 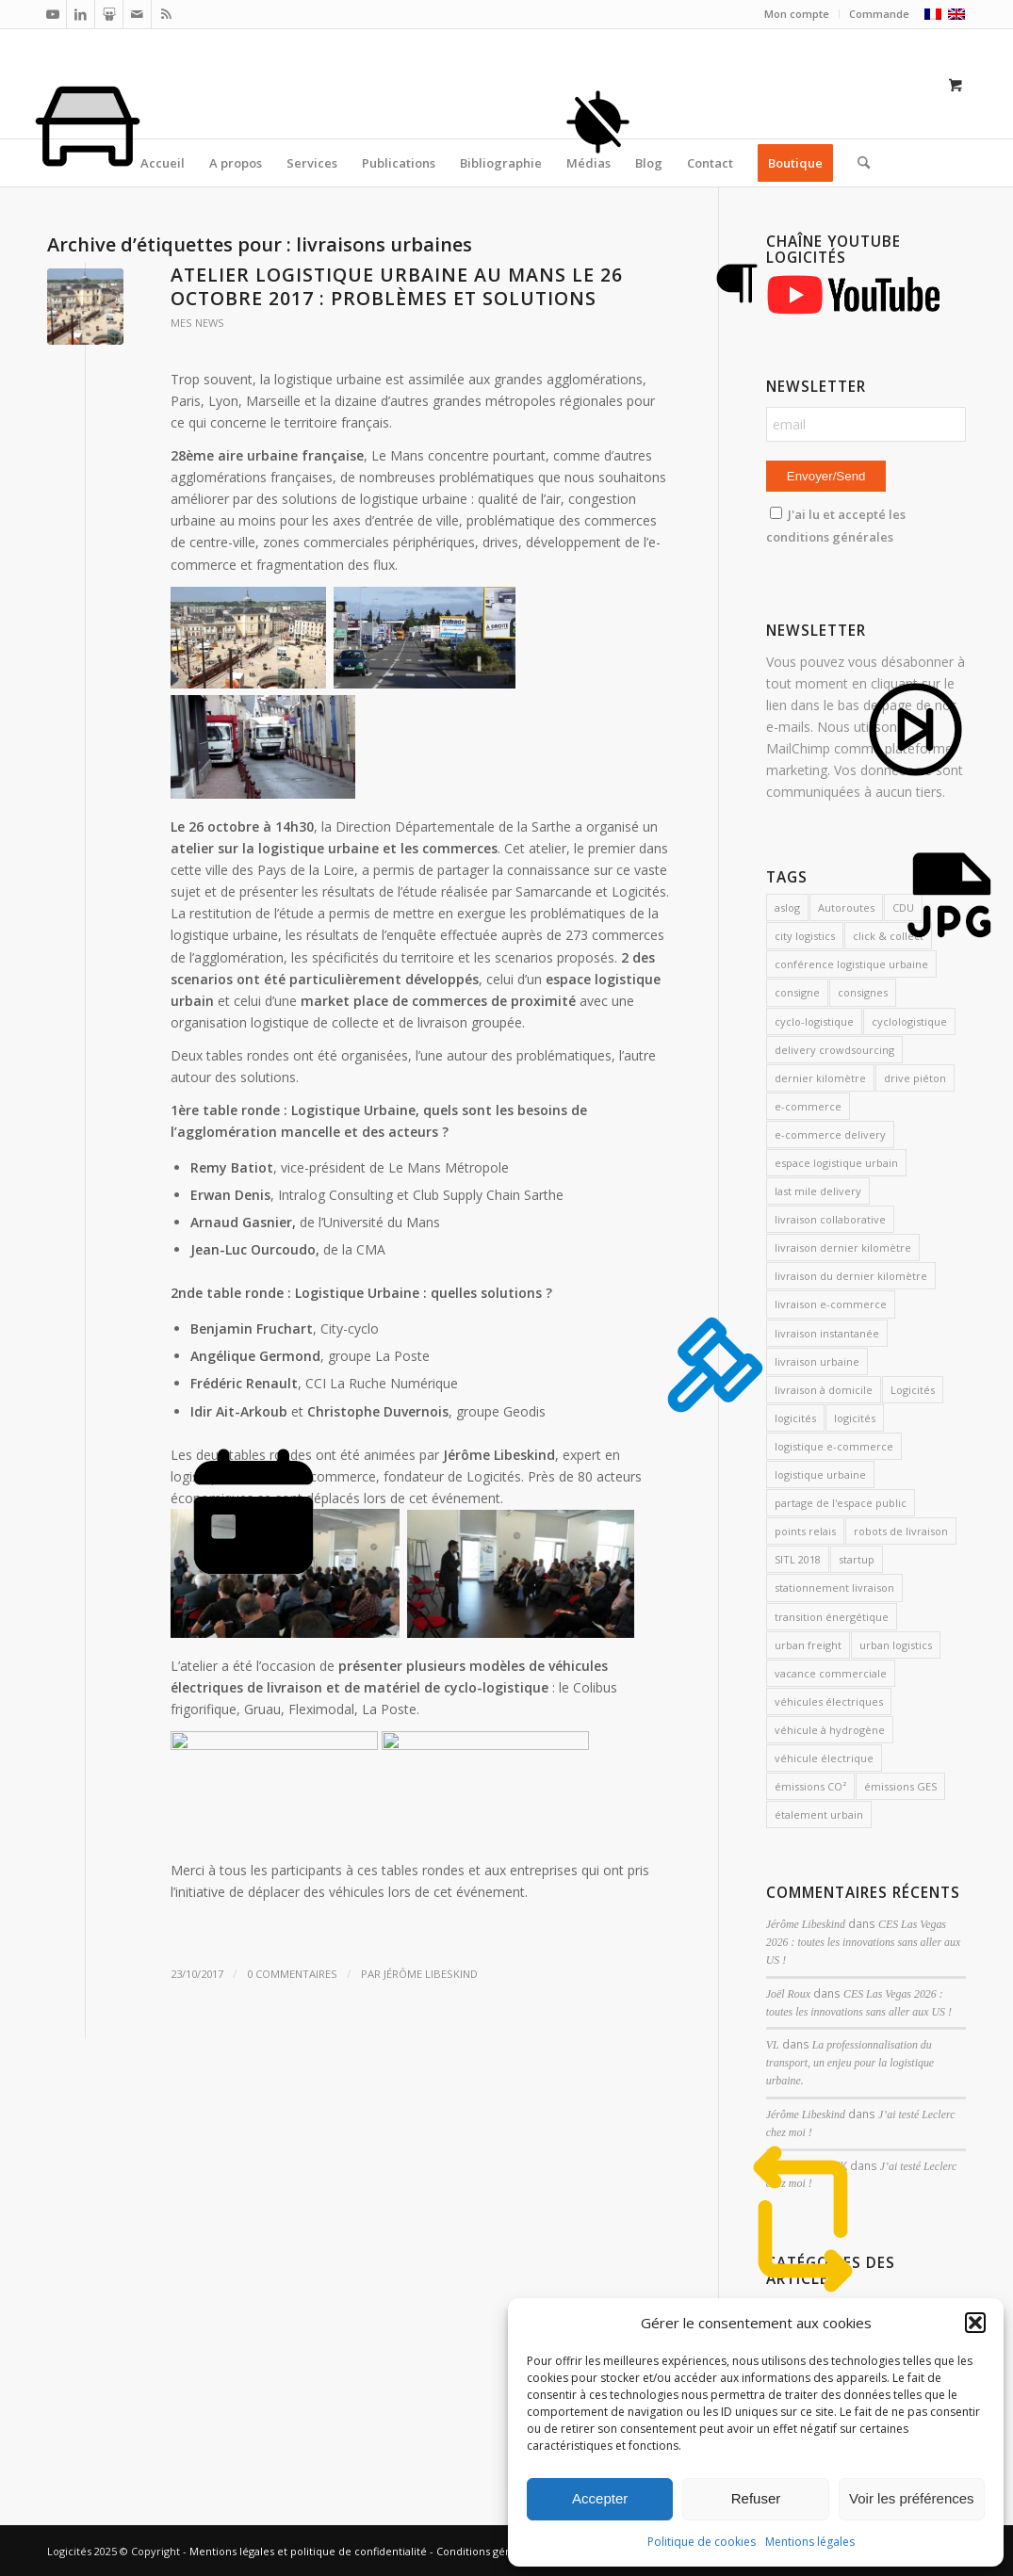 What do you see at coordinates (738, 284) in the screenshot?
I see `toggle paragraph formatting` at bounding box center [738, 284].